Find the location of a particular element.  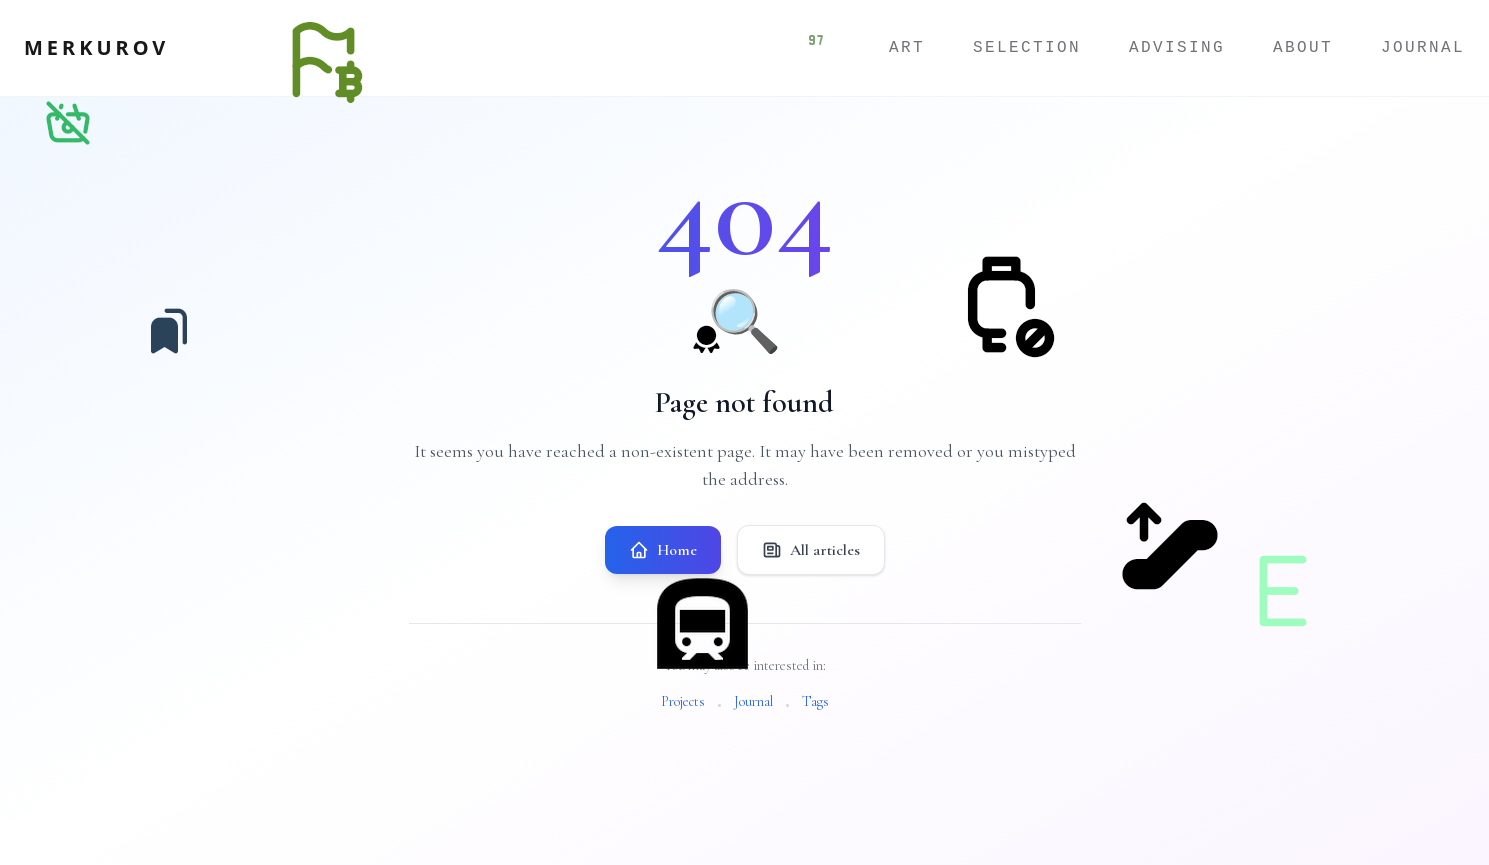

flag or mark a bitcoin transaction is located at coordinates (323, 58).